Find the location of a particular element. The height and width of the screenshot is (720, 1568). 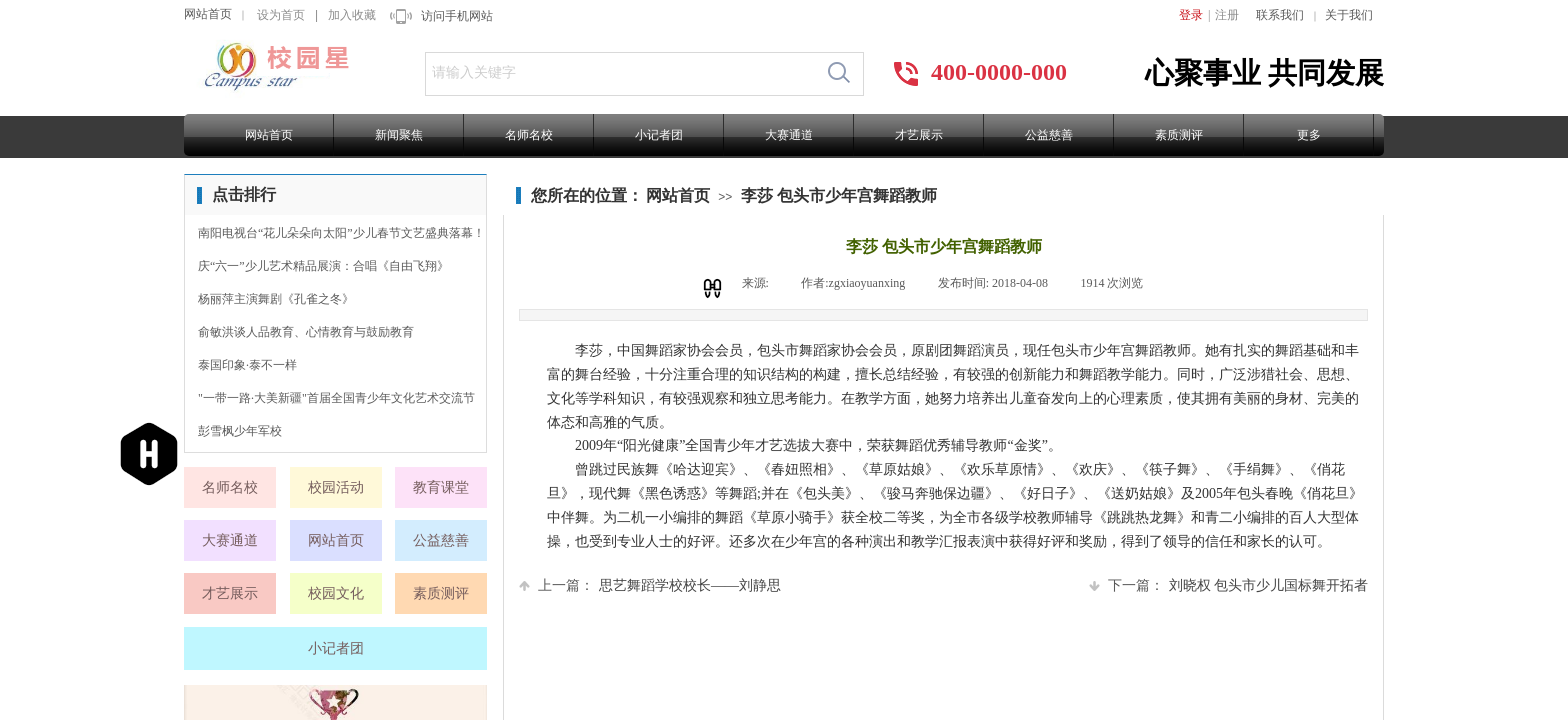

access jetpack or boost feature is located at coordinates (712, 288).